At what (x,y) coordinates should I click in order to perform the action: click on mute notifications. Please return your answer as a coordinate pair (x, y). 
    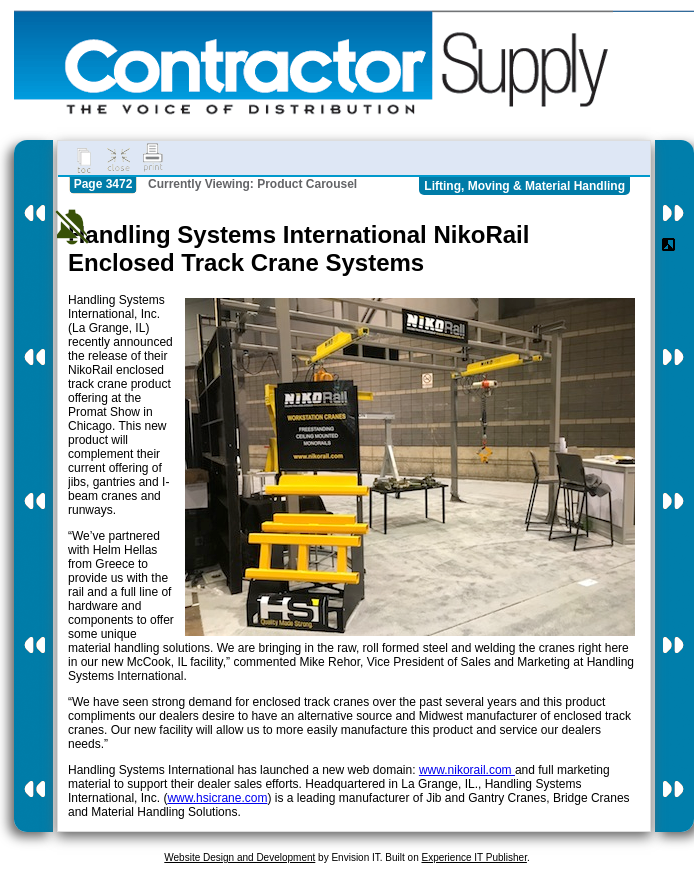
    Looking at the image, I should click on (72, 227).